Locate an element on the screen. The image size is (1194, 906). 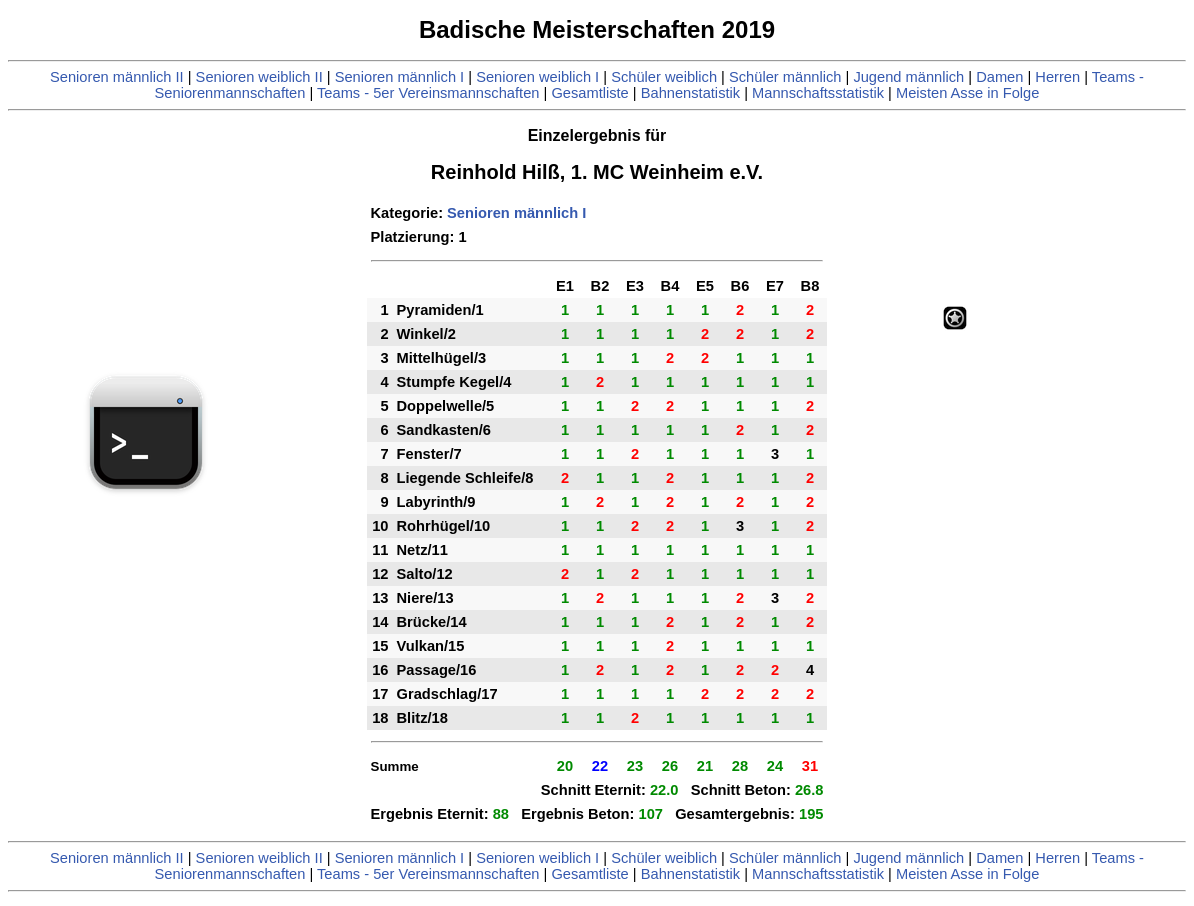
launch rimworld is located at coordinates (955, 318).